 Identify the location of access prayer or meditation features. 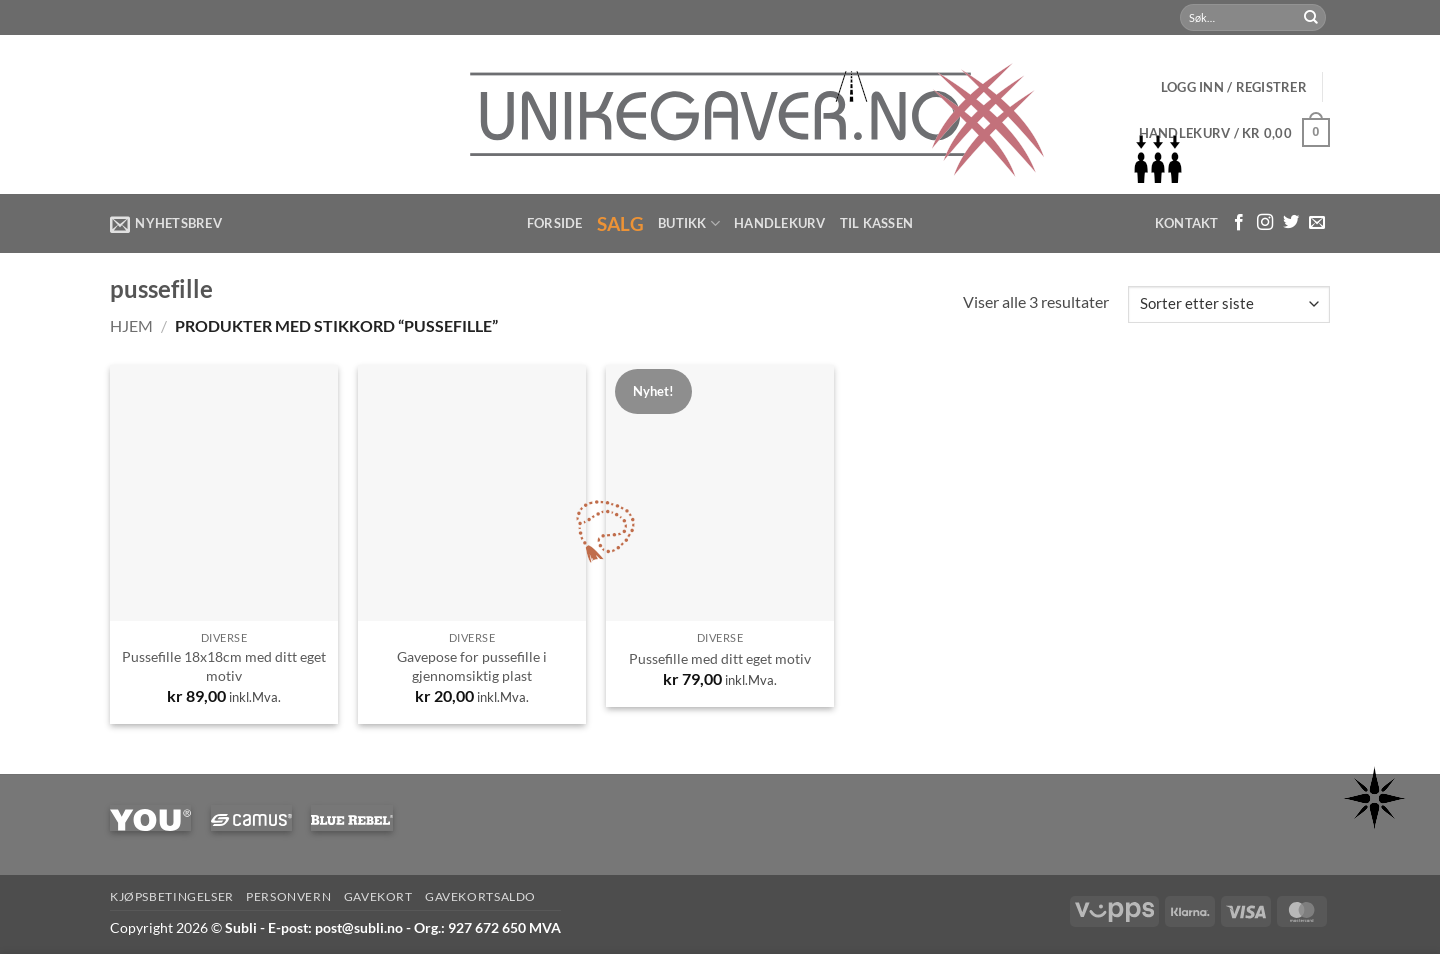
(605, 531).